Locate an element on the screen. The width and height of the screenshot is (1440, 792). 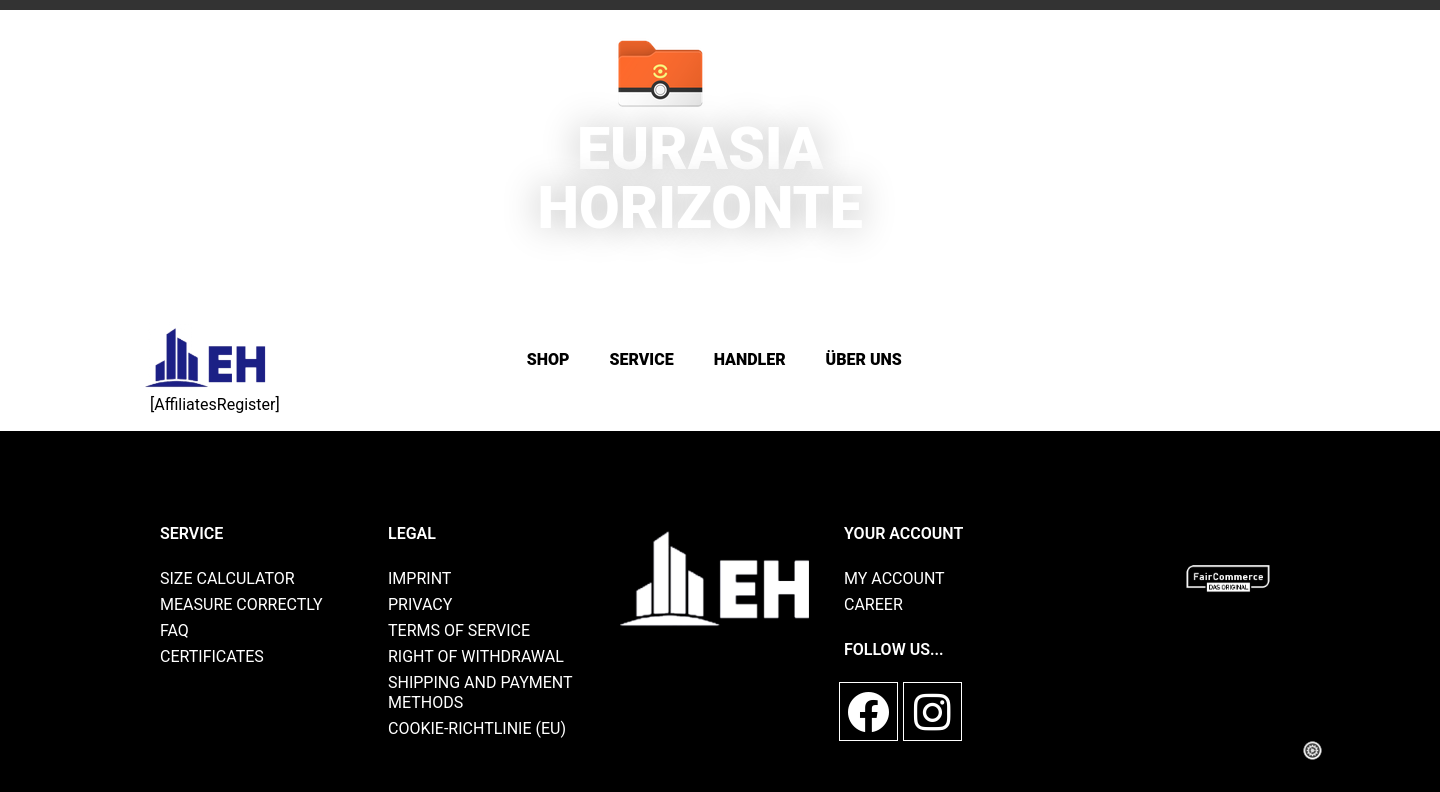
view or edit item properties is located at coordinates (1312, 750).